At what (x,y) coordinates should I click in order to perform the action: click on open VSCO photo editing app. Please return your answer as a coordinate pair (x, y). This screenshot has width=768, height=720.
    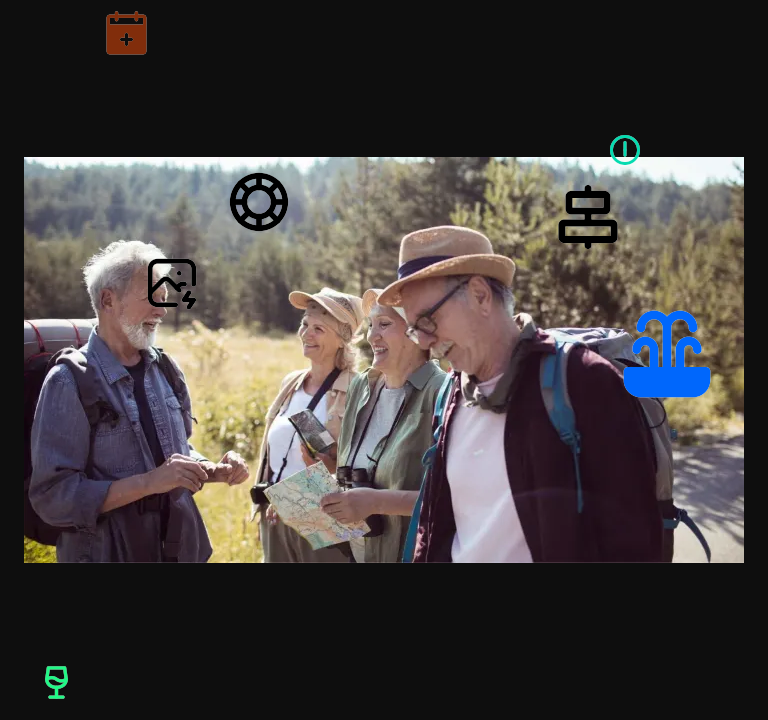
    Looking at the image, I should click on (259, 202).